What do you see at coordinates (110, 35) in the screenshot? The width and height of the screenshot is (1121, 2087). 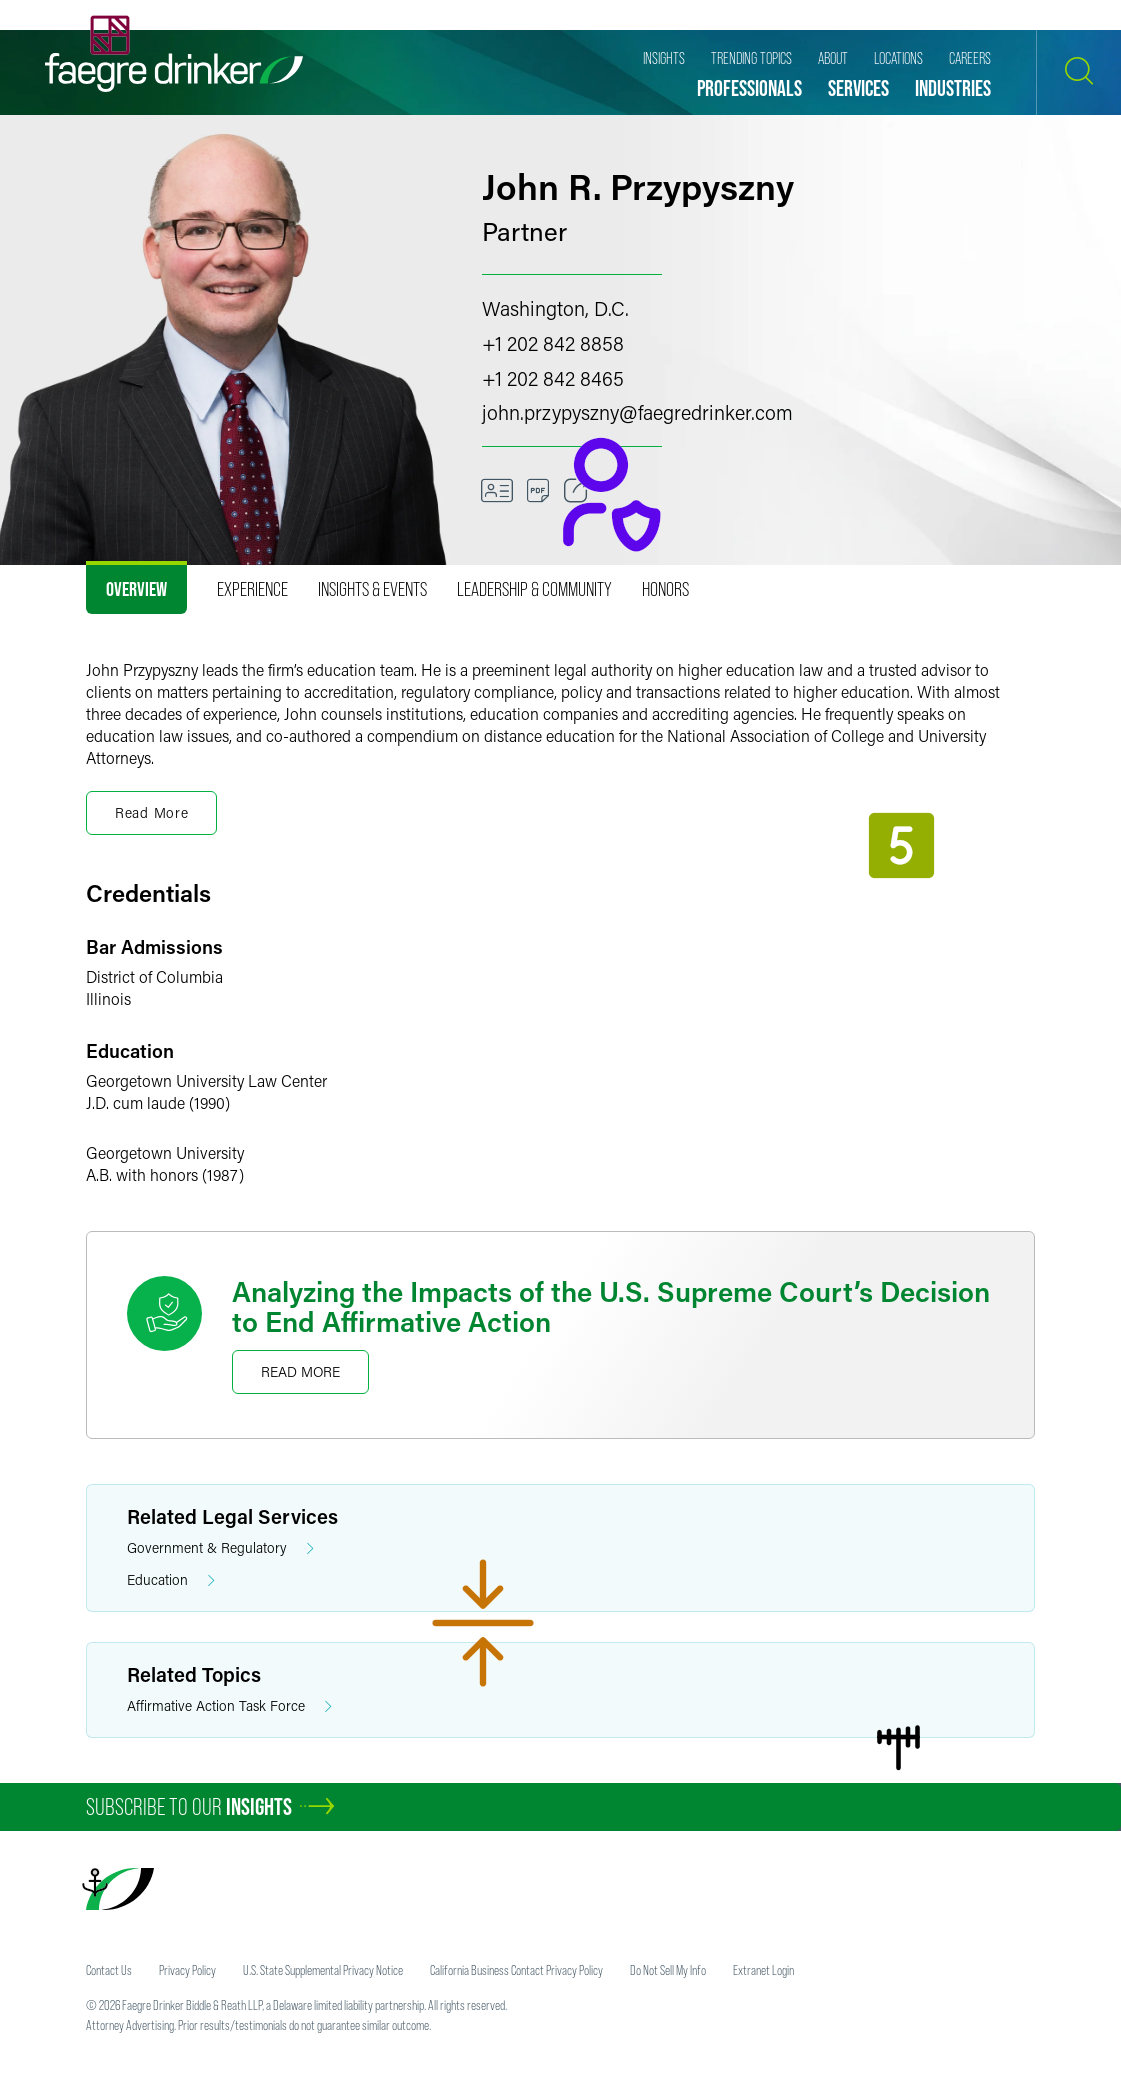 I see `indicates transparency or no background in image editing` at bounding box center [110, 35].